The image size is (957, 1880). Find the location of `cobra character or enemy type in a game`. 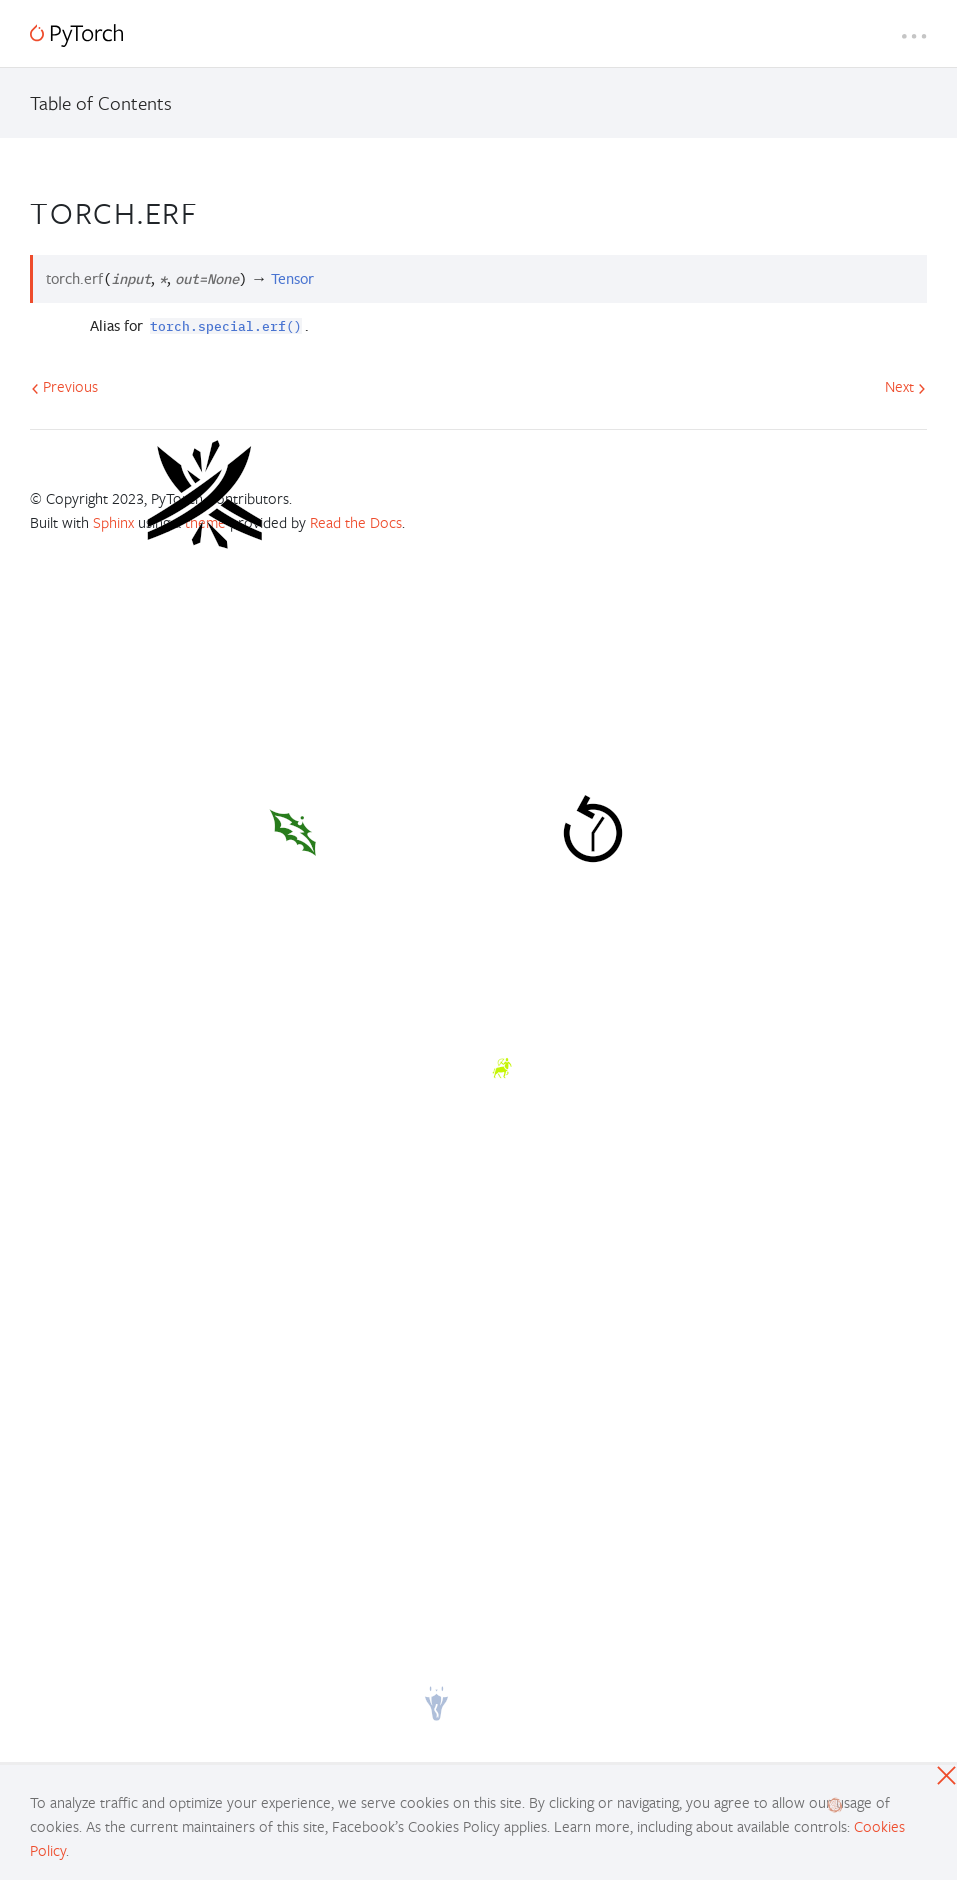

cobra character or enemy type in a game is located at coordinates (436, 1703).